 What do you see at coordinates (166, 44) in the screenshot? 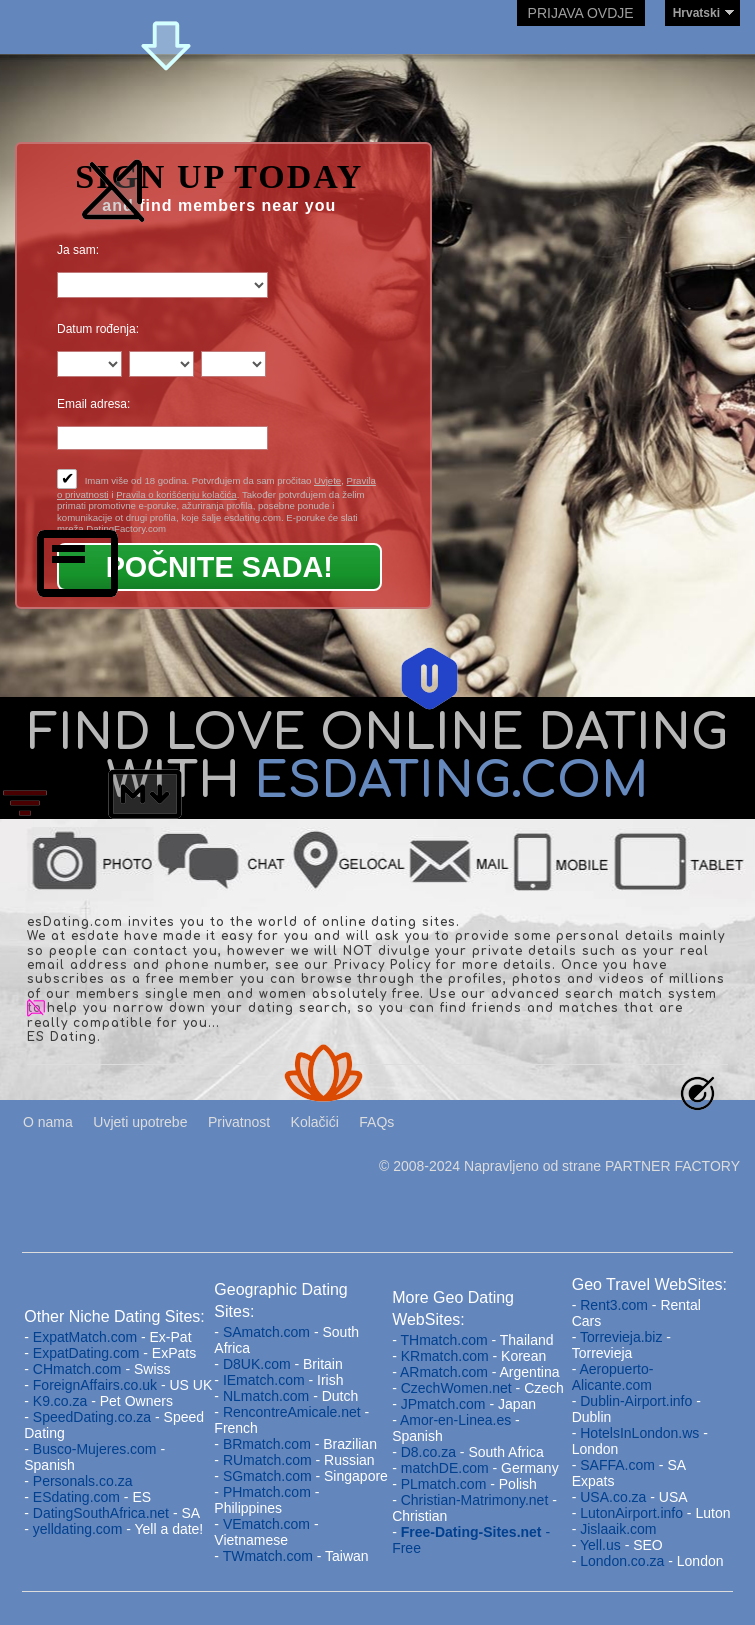
I see `download file or content` at bounding box center [166, 44].